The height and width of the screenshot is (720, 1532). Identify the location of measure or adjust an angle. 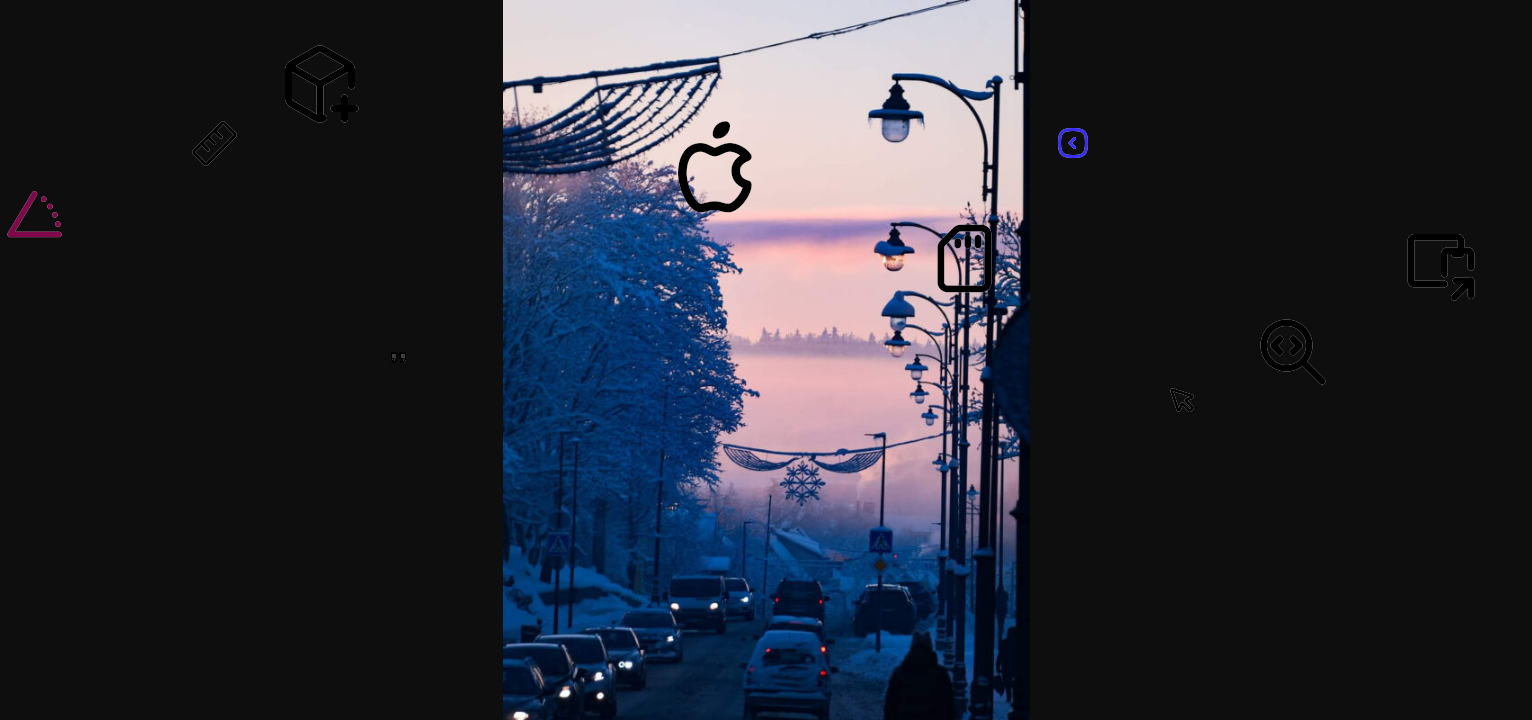
(34, 215).